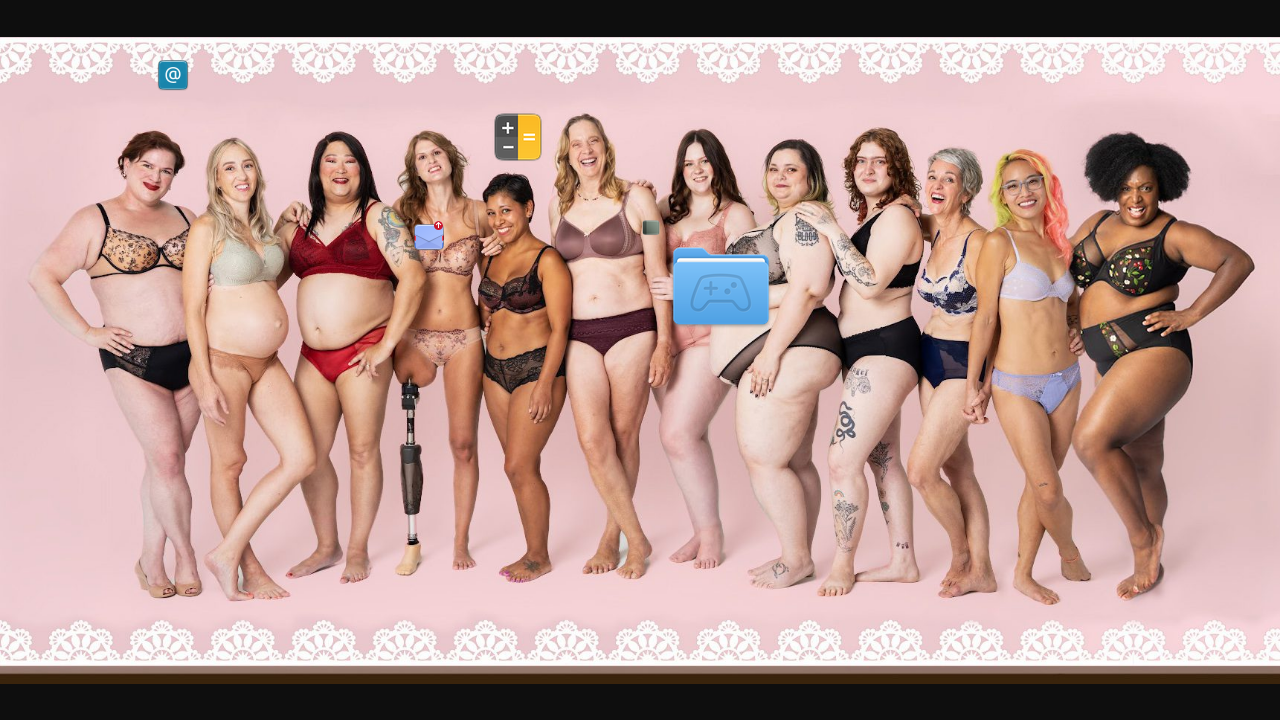 The height and width of the screenshot is (720, 1280). What do you see at coordinates (173, 75) in the screenshot?
I see `manage linked online accounts` at bounding box center [173, 75].